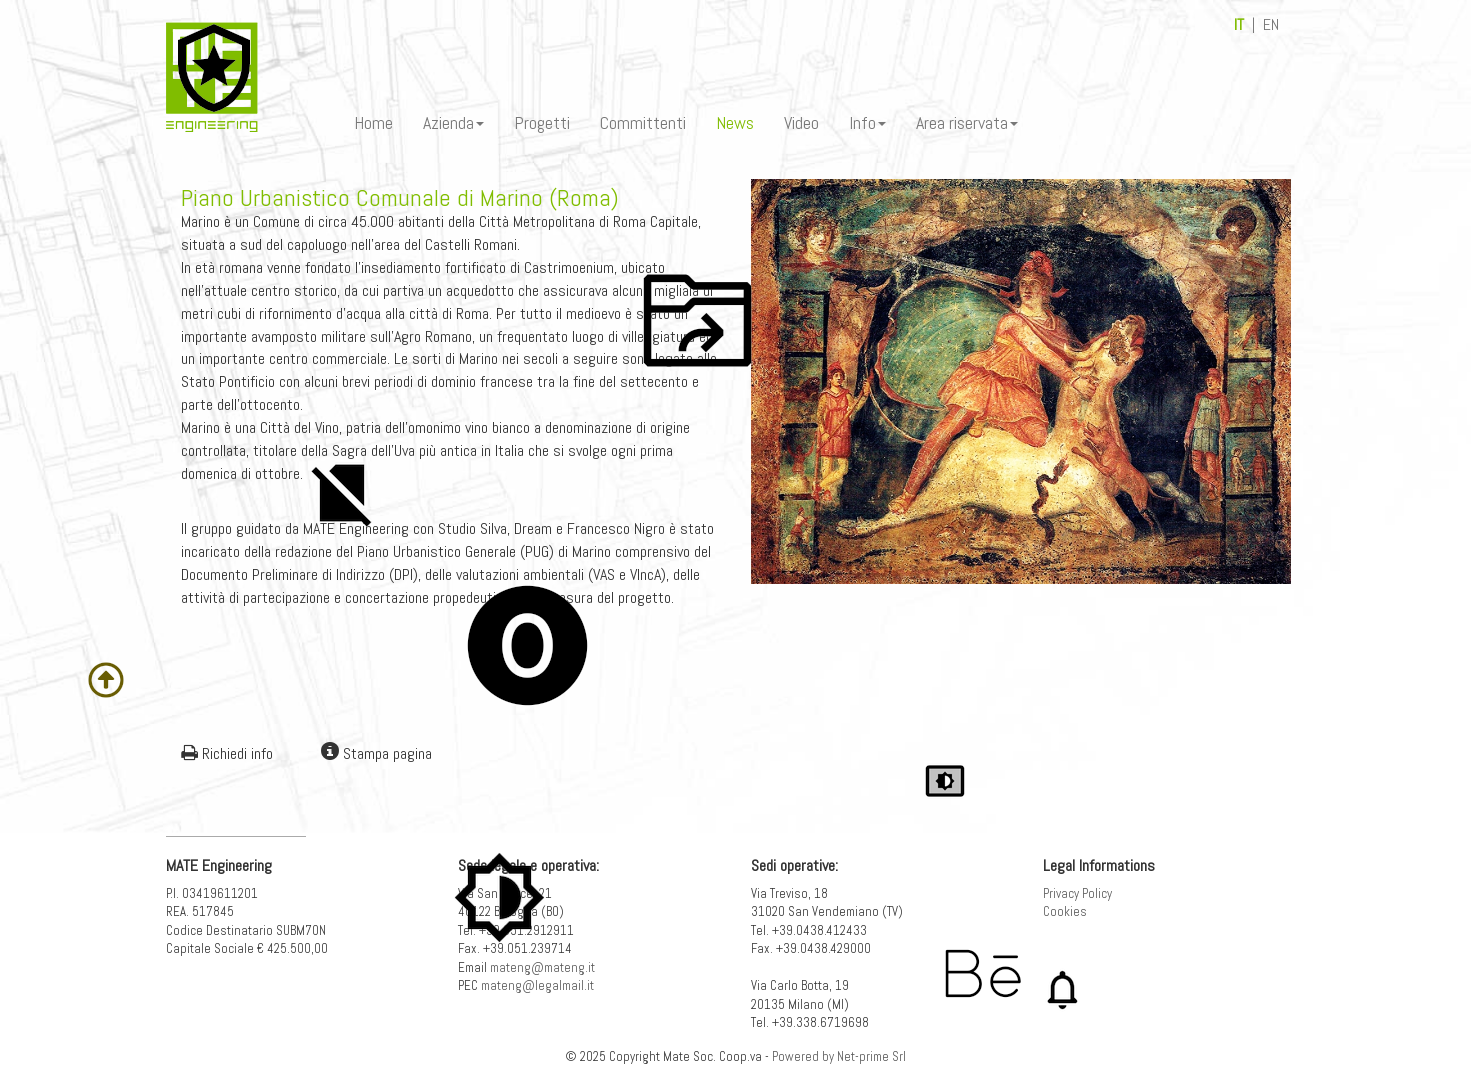 Image resolution: width=1471 pixels, height=1082 pixels. Describe the element at coordinates (1062, 989) in the screenshot. I see `view notifications` at that location.